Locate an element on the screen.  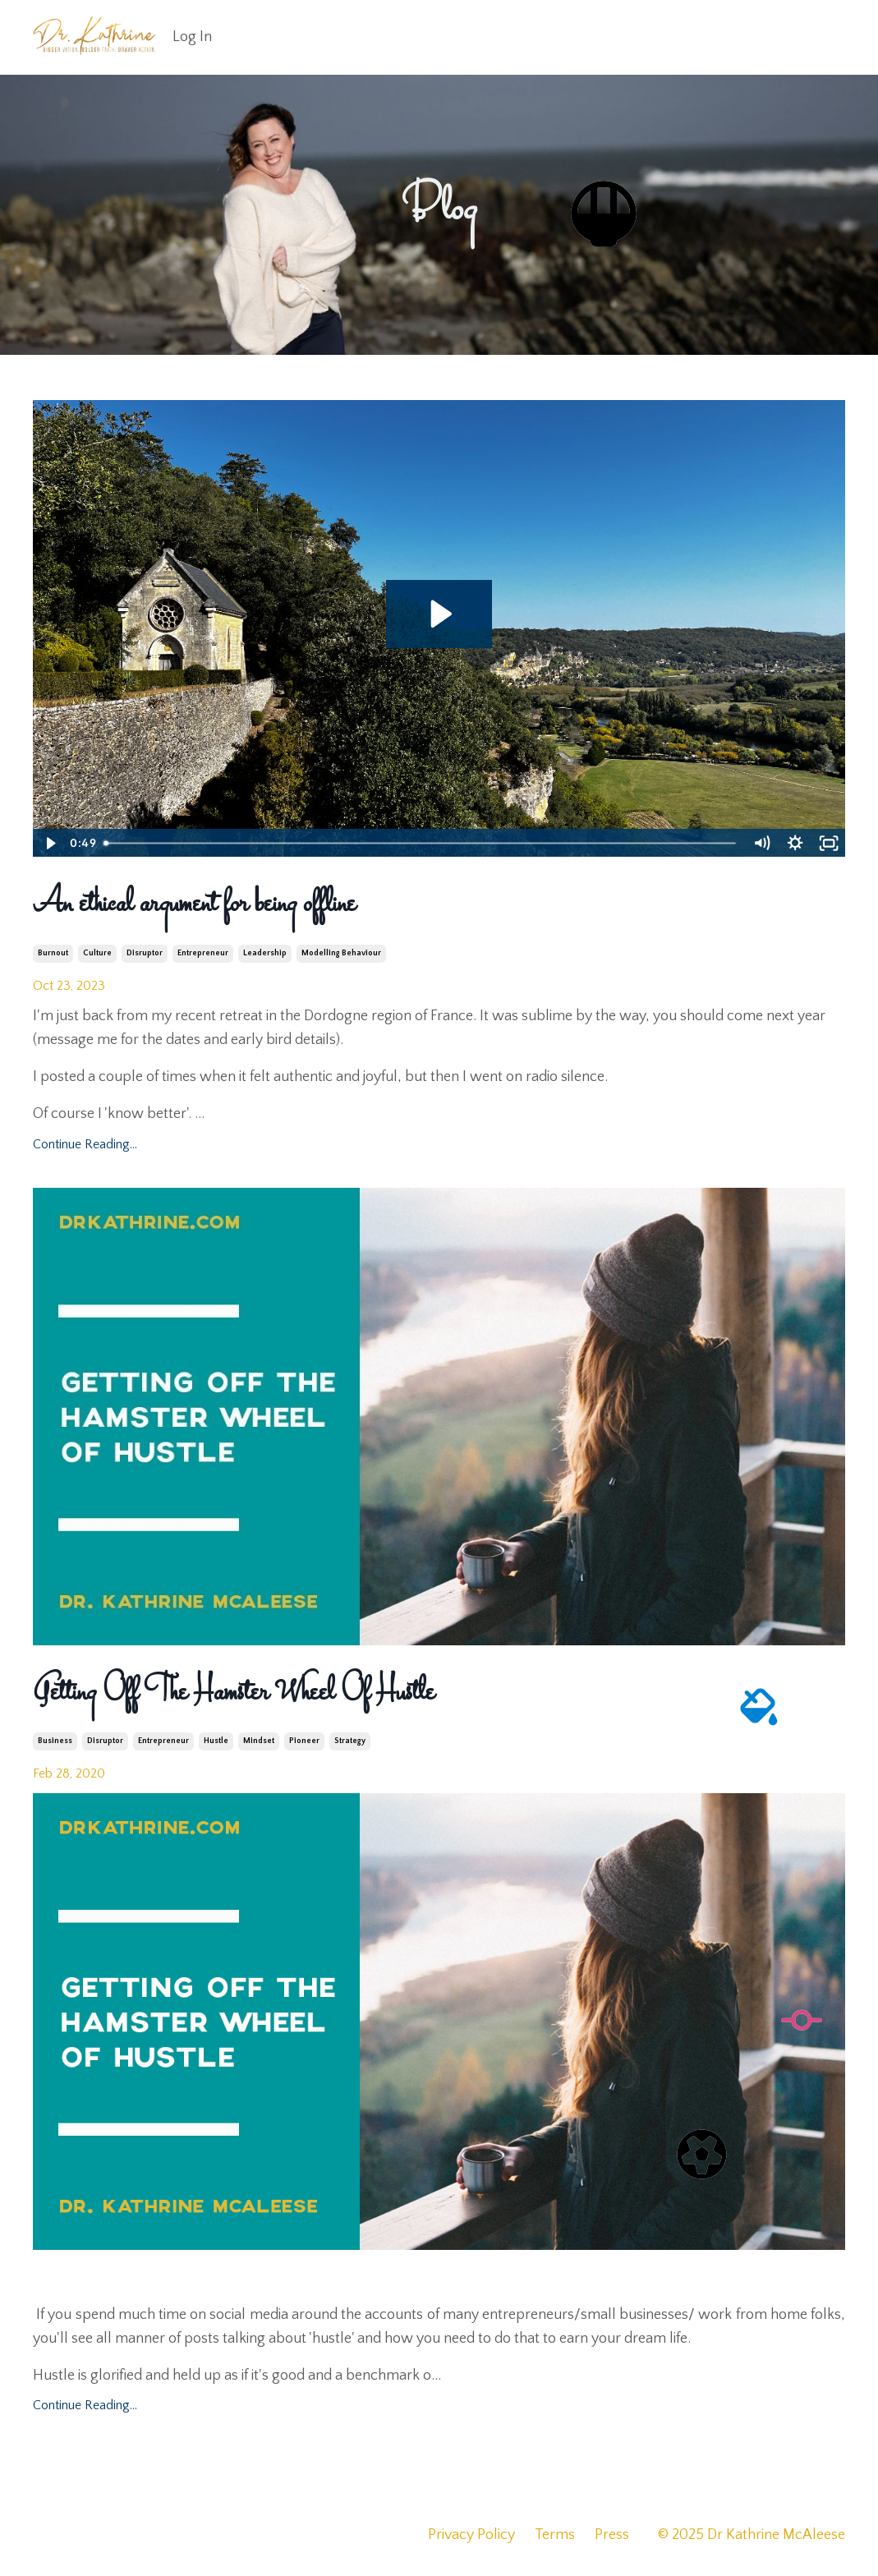
view commit history is located at coordinates (802, 2021).